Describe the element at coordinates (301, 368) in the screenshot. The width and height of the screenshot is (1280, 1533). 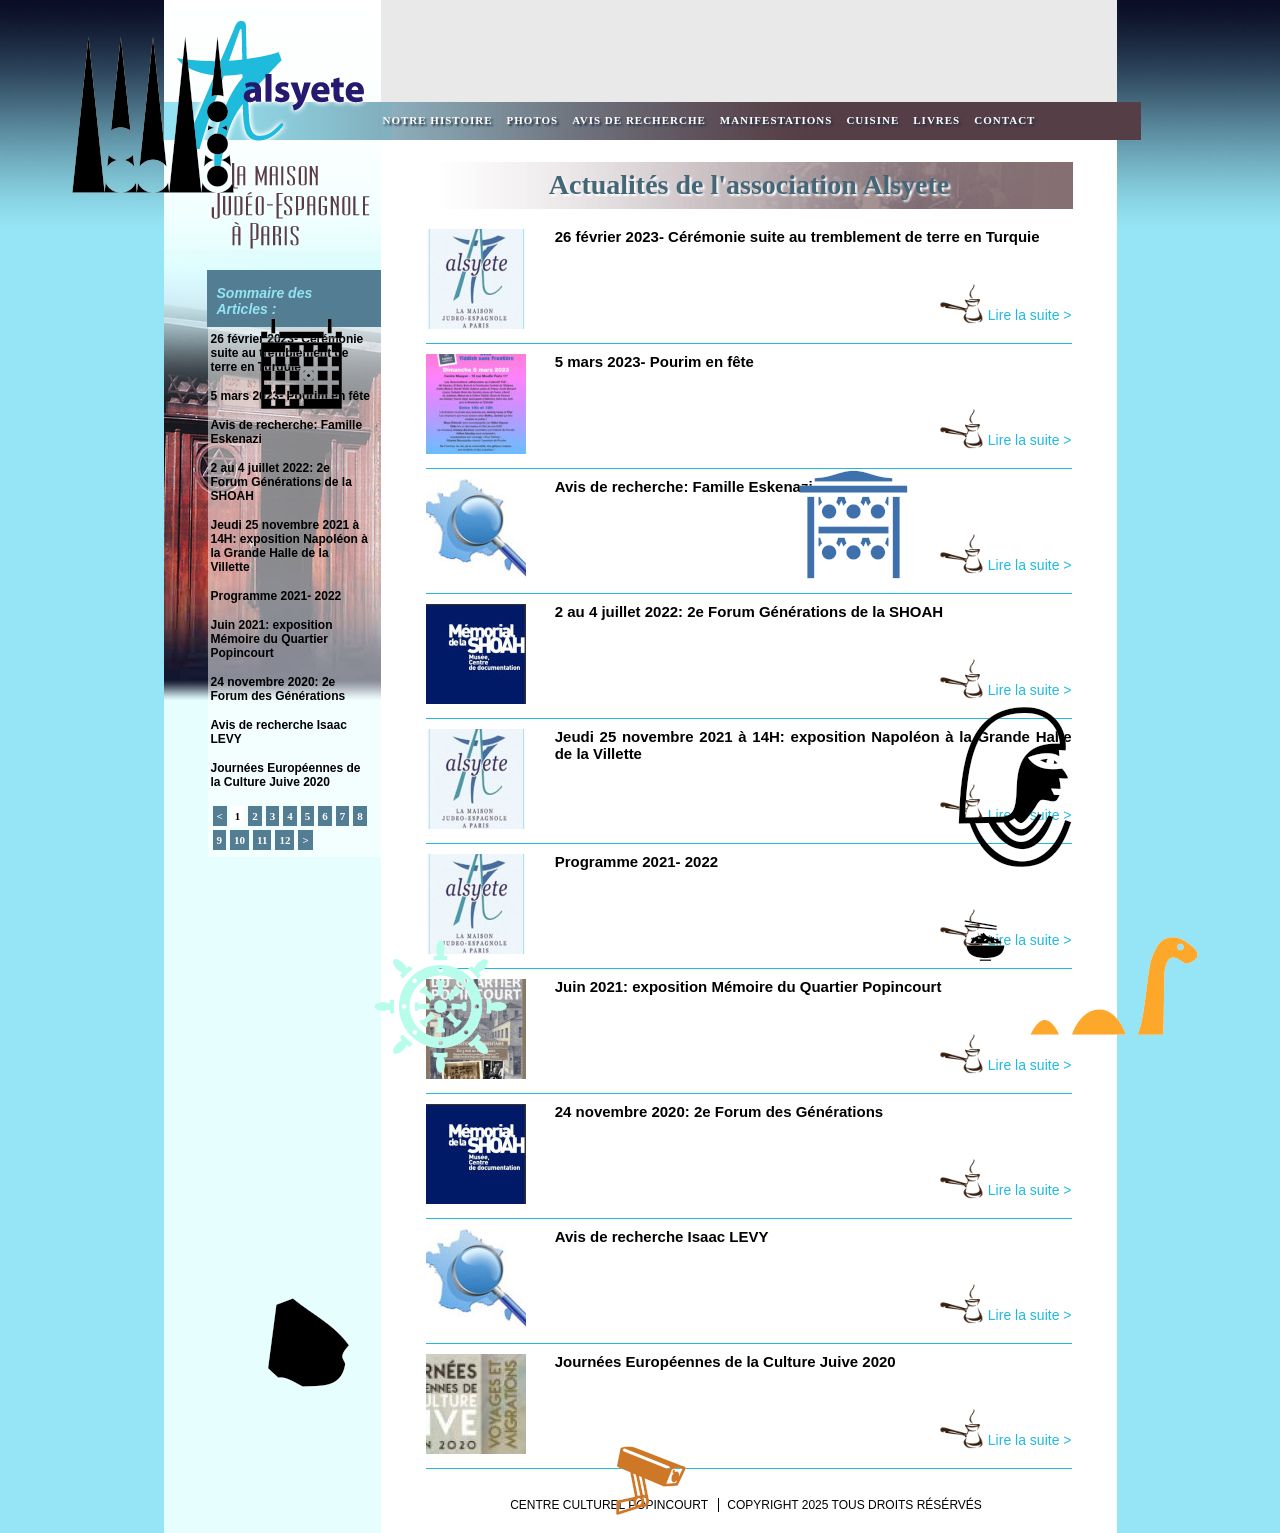
I see `view or open the calendar` at that location.